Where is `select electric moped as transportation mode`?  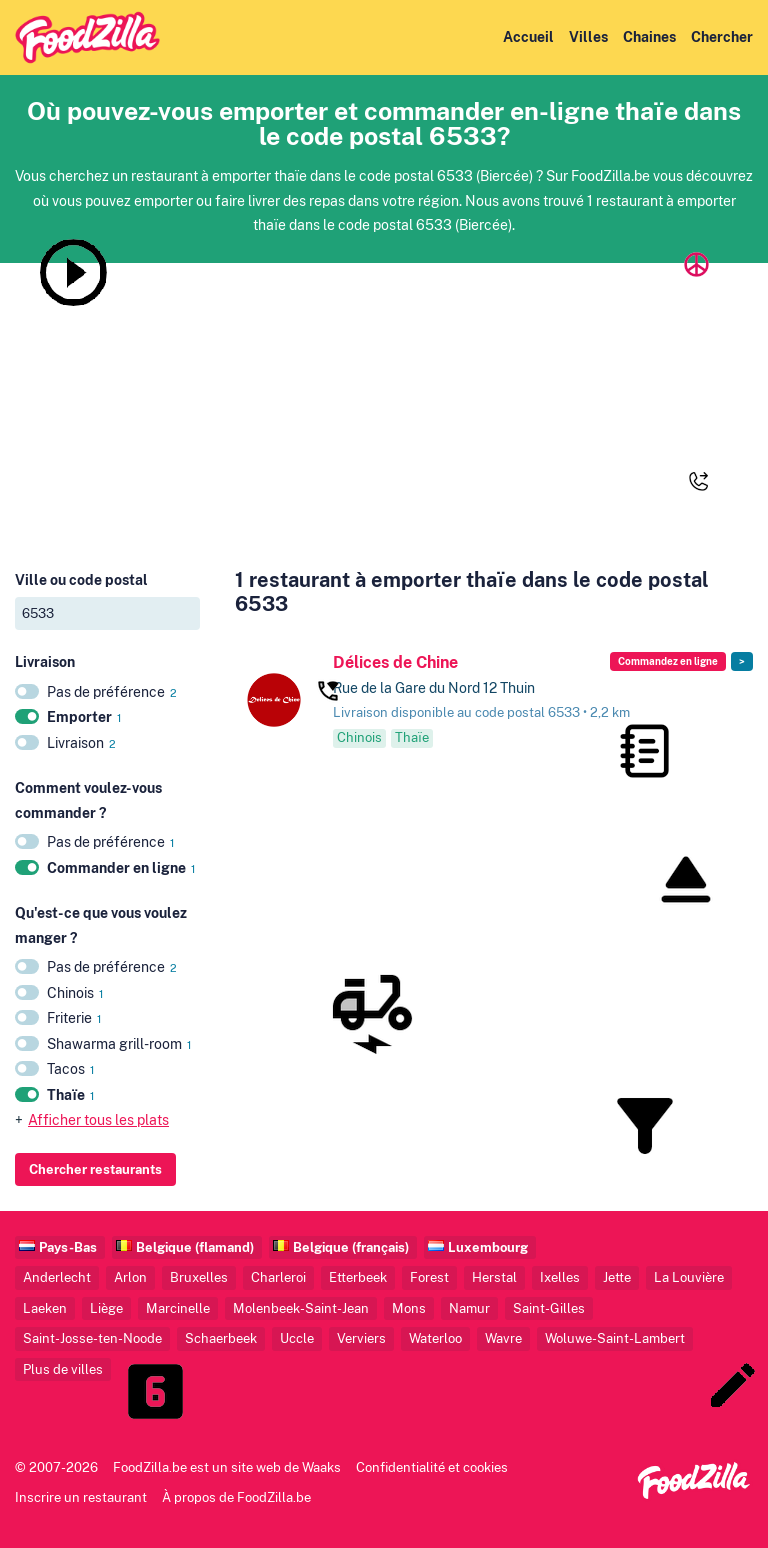
select electric moped as transportation mode is located at coordinates (372, 1010).